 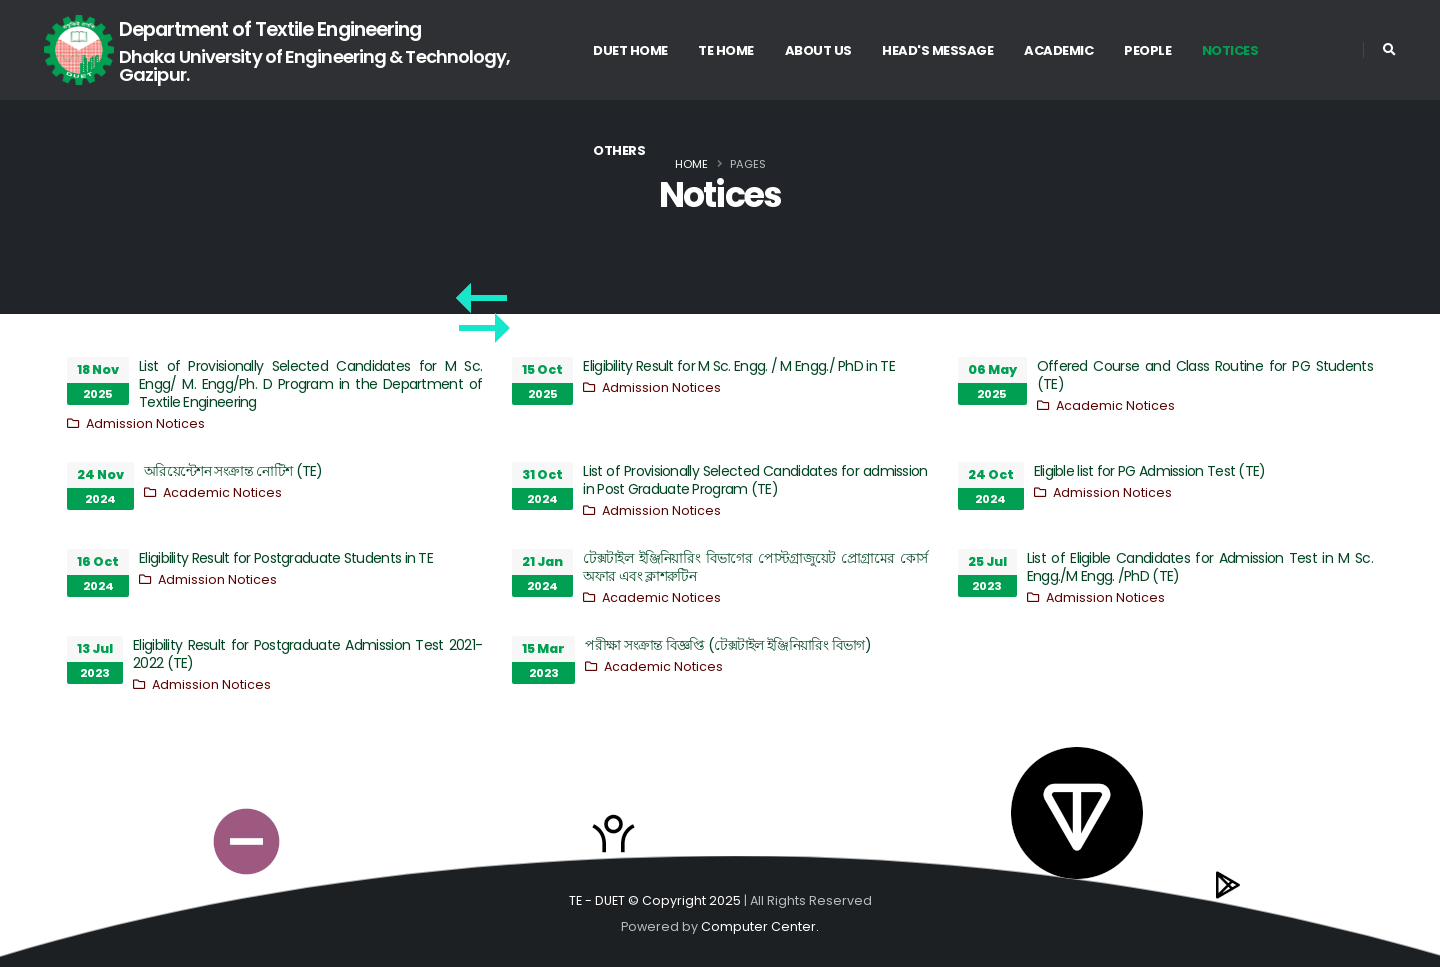 I want to click on switch or swap between two items, so click(x=483, y=313).